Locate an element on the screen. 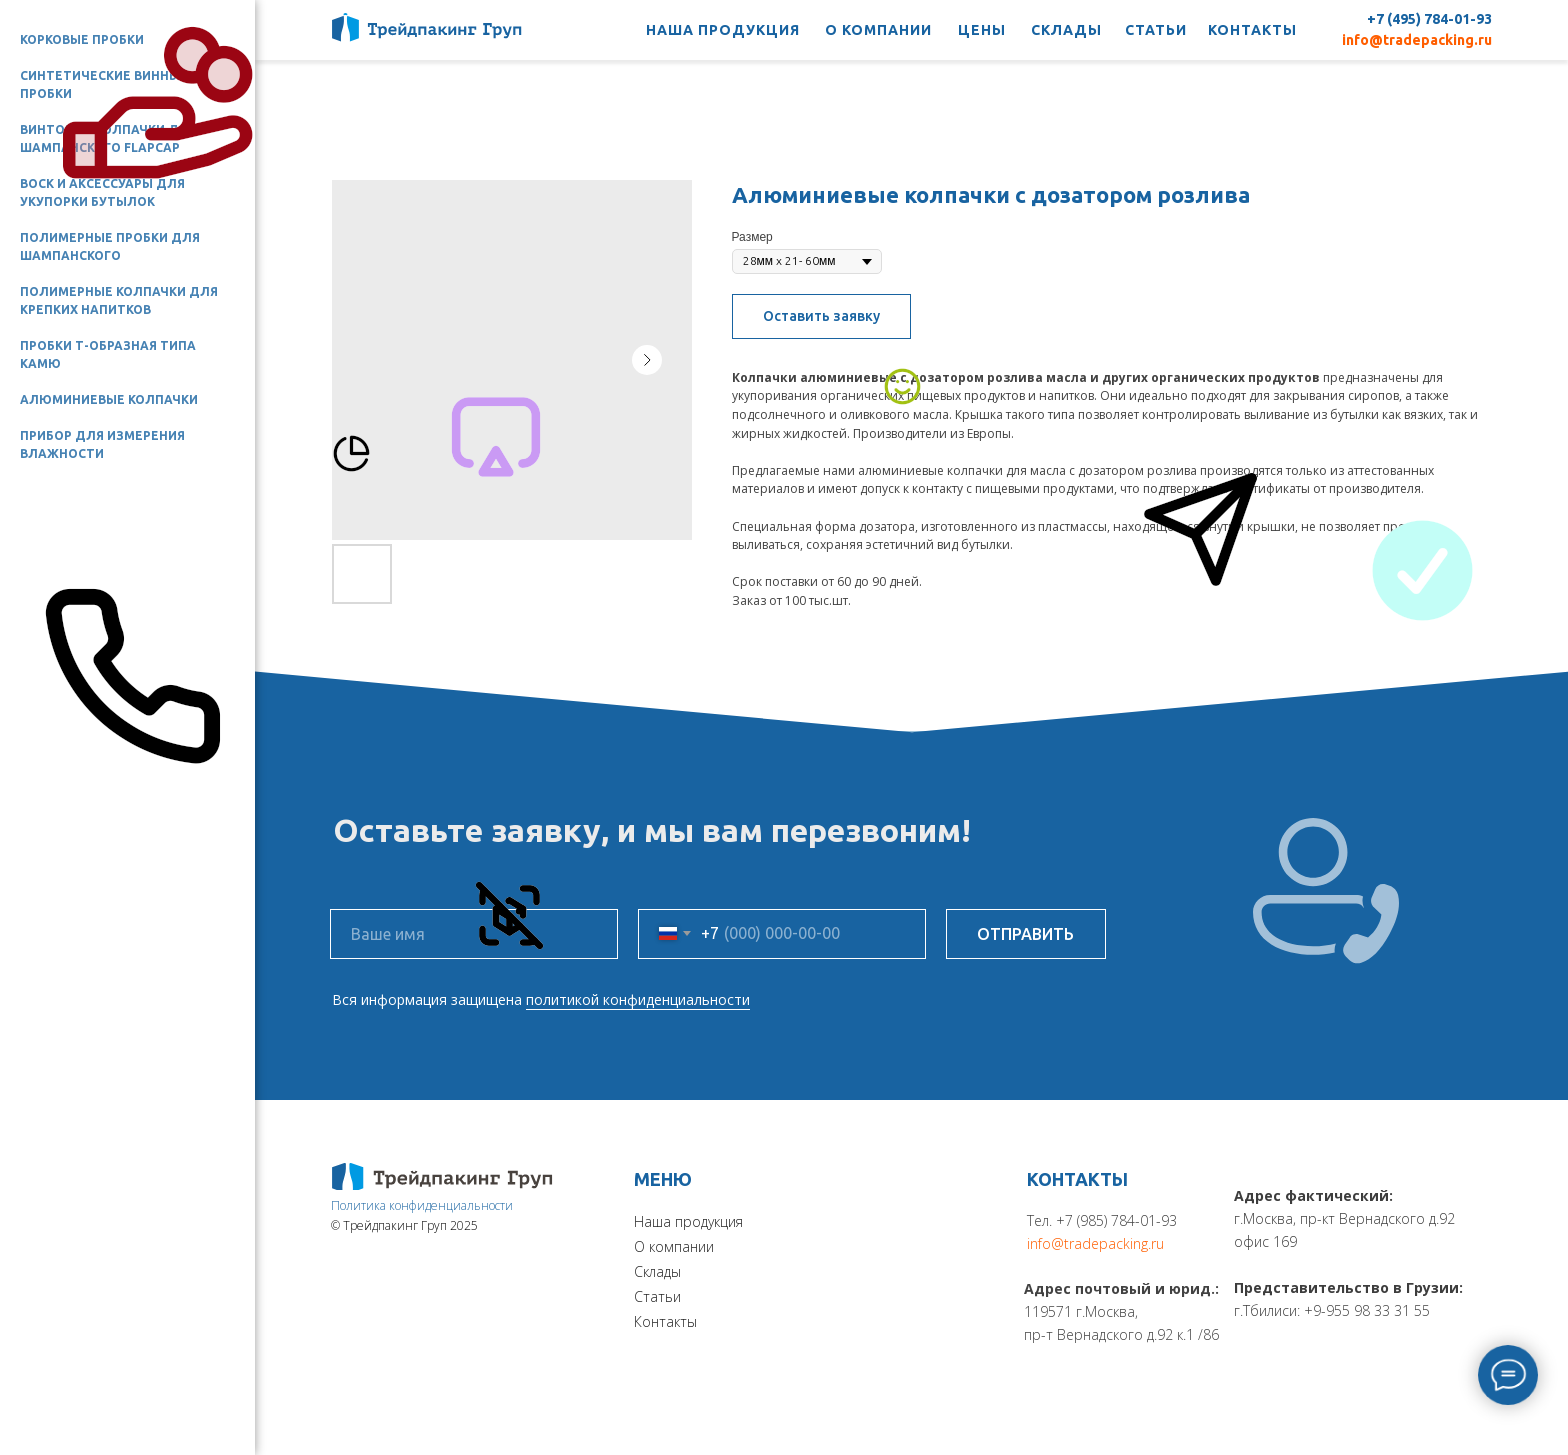 The width and height of the screenshot is (1568, 1455). add an emoji or reaction is located at coordinates (902, 386).